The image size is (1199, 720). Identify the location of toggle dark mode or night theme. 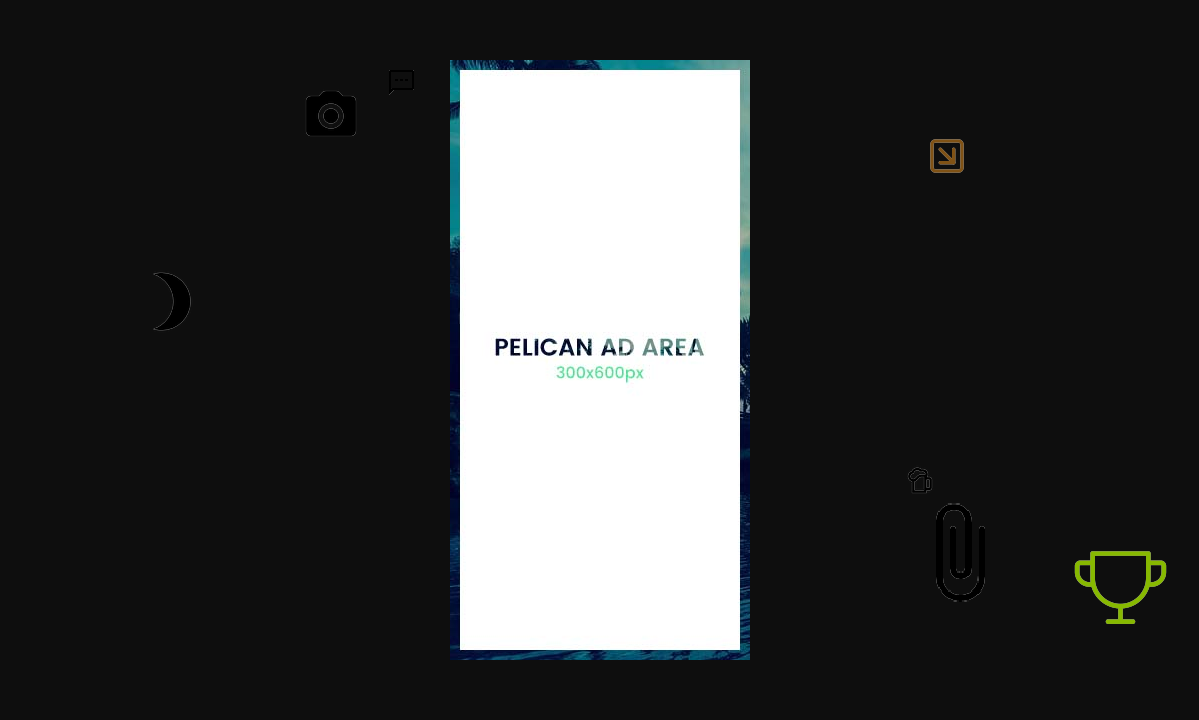
(170, 301).